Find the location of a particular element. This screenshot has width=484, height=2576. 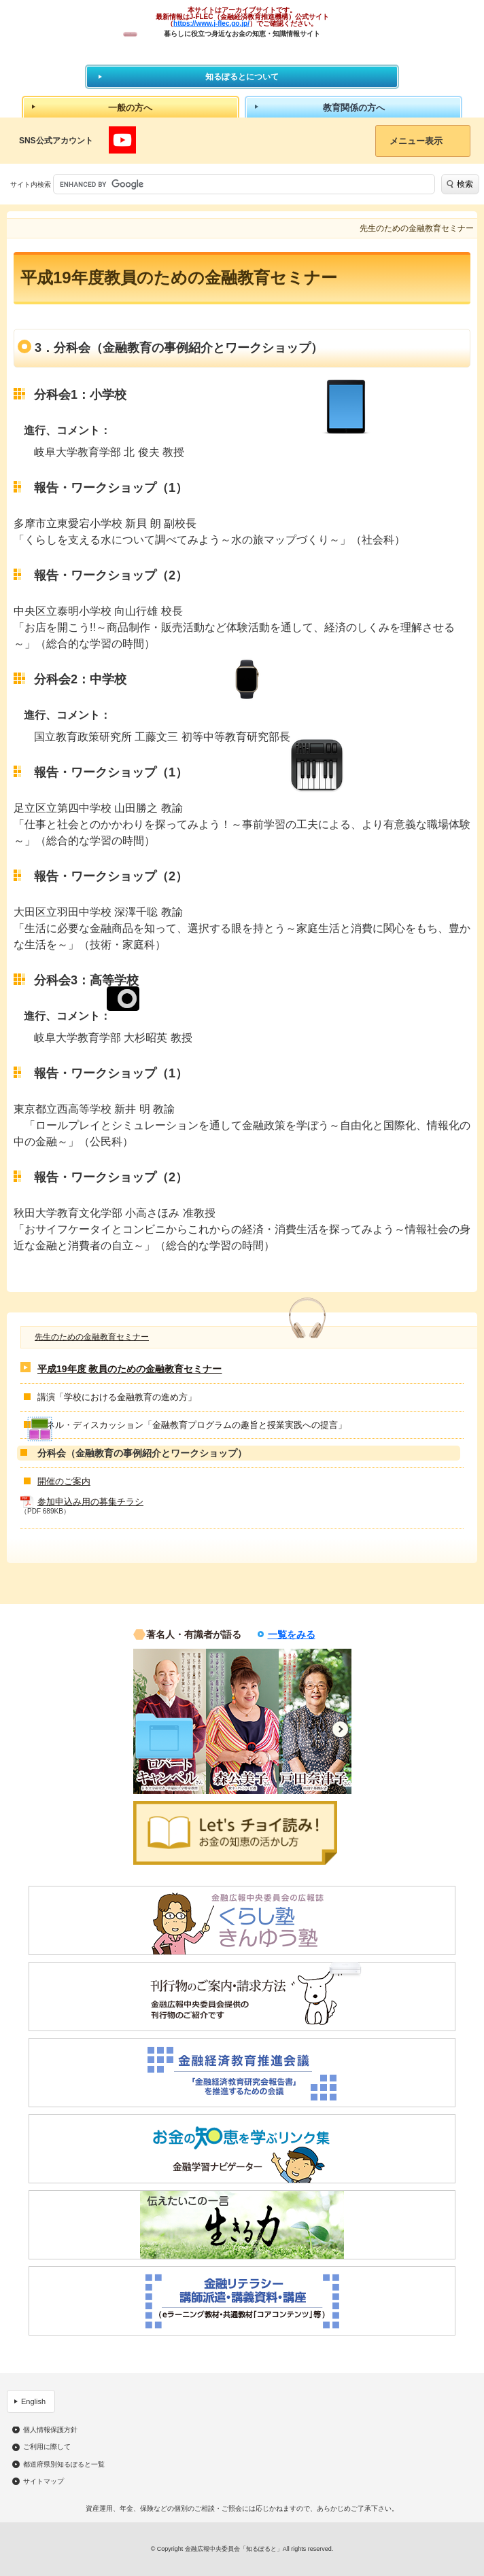

connect bluetooth headphones is located at coordinates (307, 1318).